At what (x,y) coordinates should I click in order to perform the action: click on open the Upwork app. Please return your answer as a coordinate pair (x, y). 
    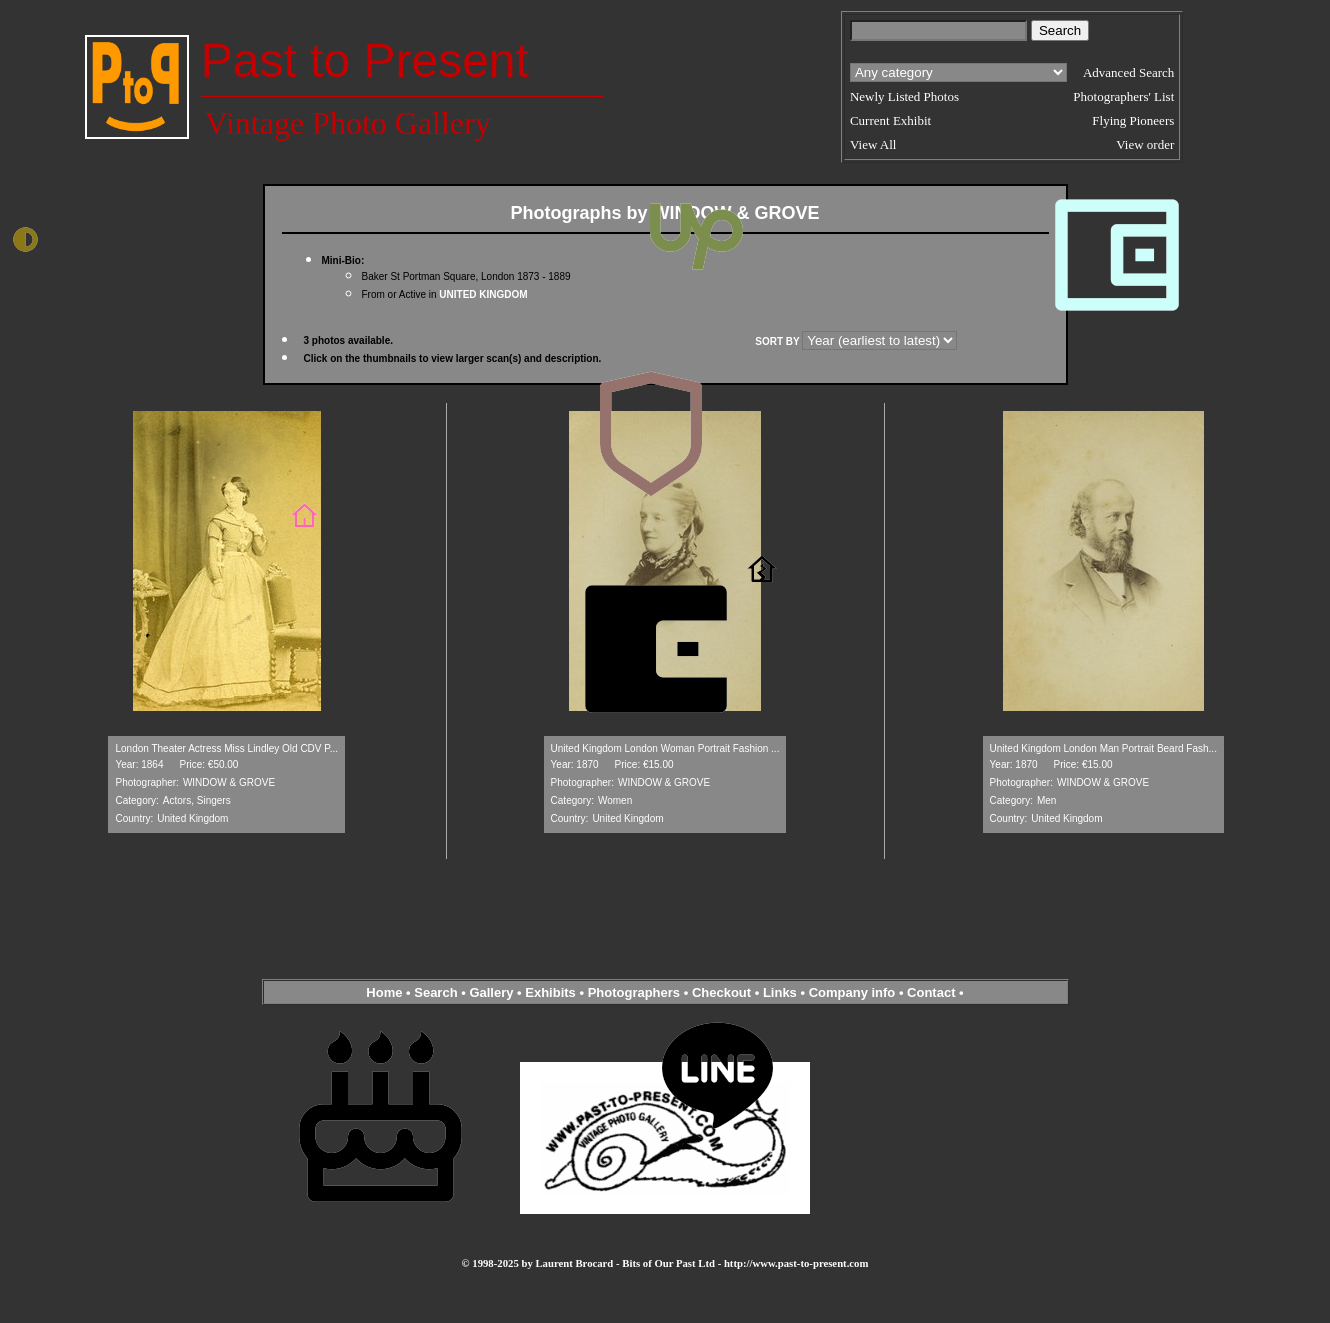
    Looking at the image, I should click on (696, 236).